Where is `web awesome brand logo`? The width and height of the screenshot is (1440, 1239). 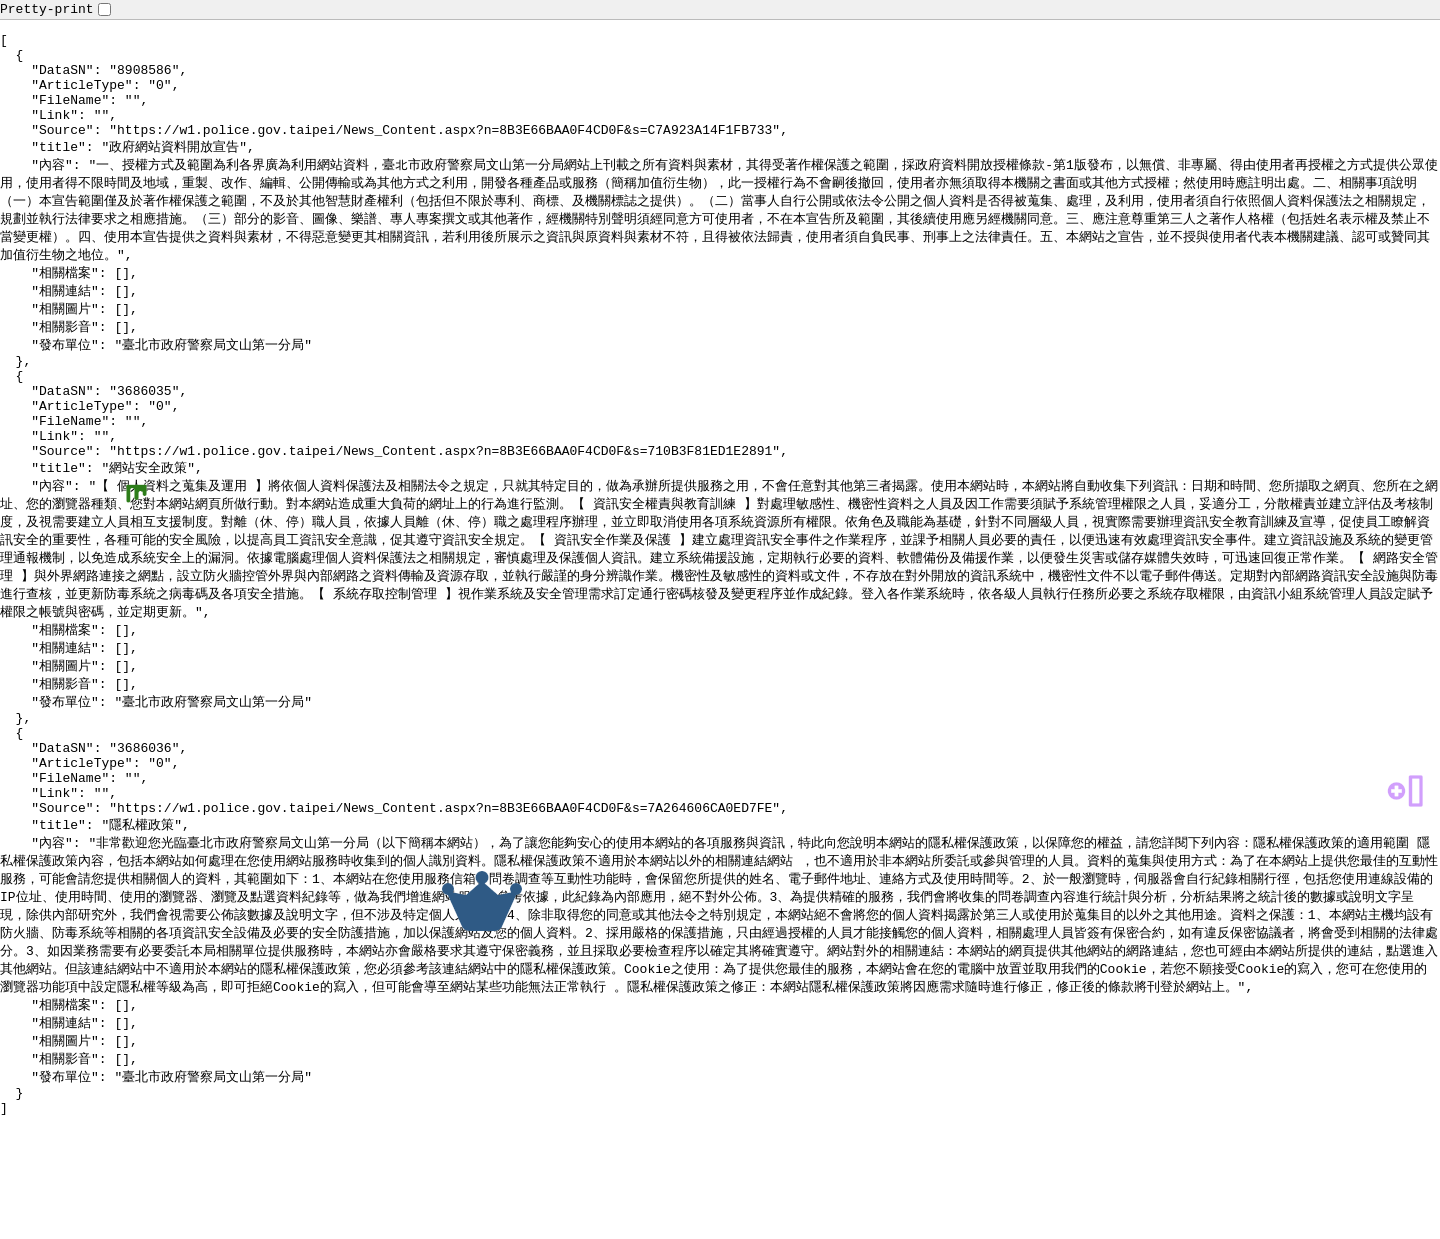 web awesome brand logo is located at coordinates (482, 903).